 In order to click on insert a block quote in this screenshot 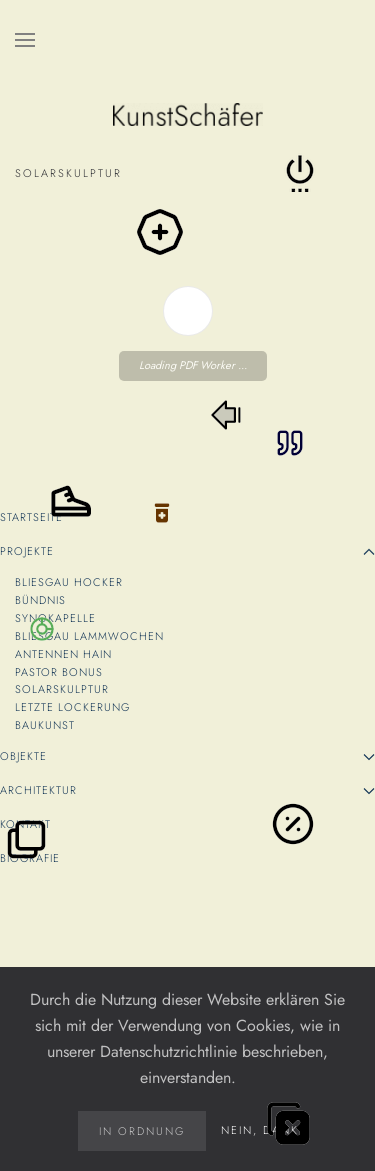, I will do `click(290, 443)`.